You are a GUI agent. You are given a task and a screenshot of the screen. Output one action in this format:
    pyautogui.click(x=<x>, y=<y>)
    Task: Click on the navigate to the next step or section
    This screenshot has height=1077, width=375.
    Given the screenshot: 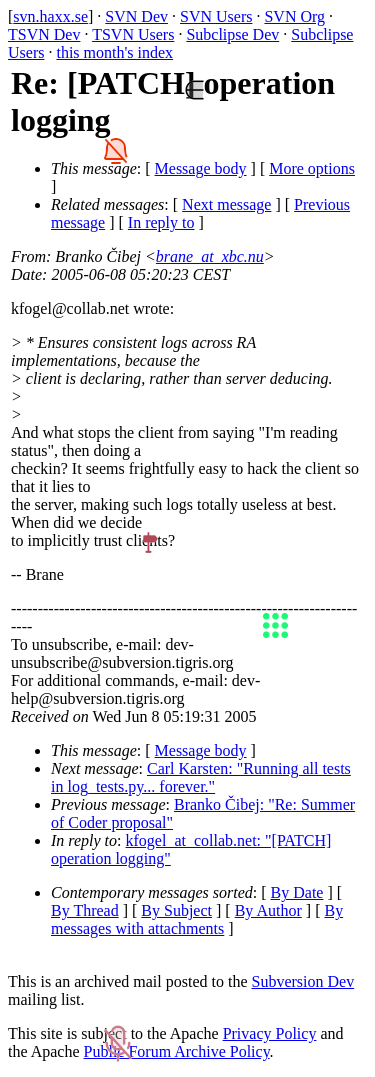 What is the action you would take?
    pyautogui.click(x=150, y=542)
    